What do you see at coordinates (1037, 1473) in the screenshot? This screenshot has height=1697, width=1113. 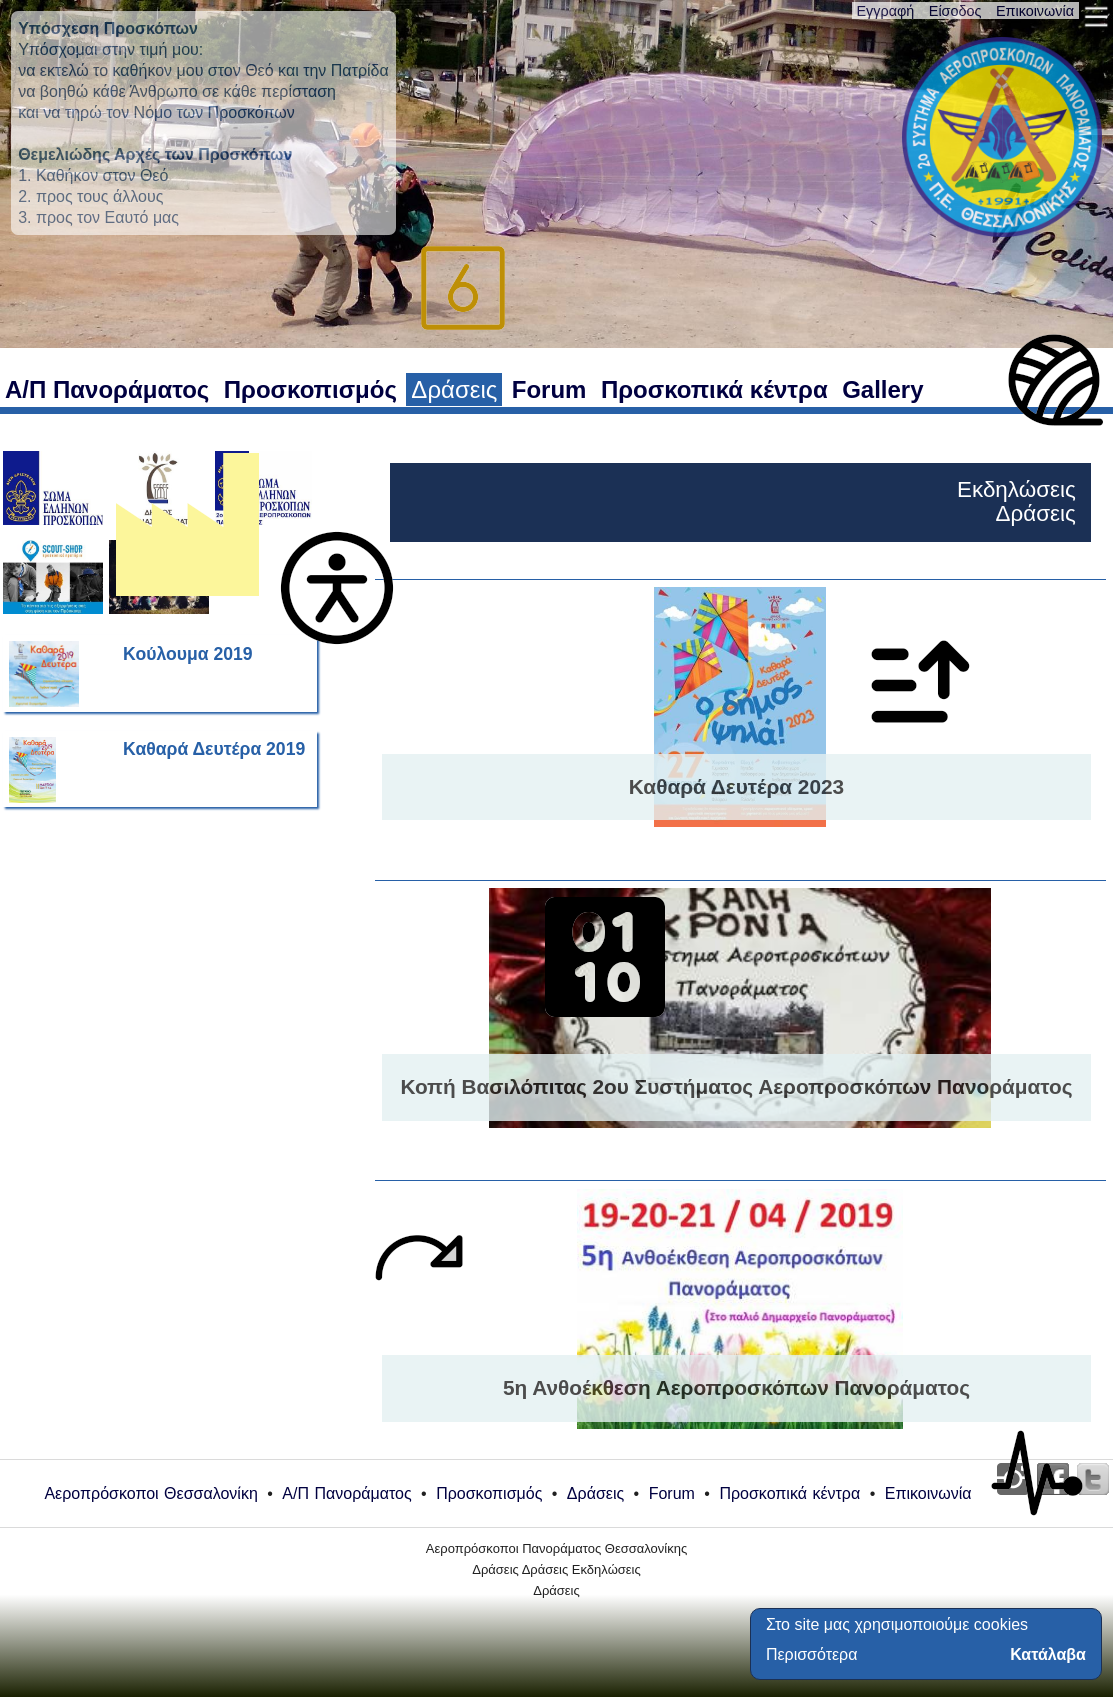 I see `view activity or health metrics` at bounding box center [1037, 1473].